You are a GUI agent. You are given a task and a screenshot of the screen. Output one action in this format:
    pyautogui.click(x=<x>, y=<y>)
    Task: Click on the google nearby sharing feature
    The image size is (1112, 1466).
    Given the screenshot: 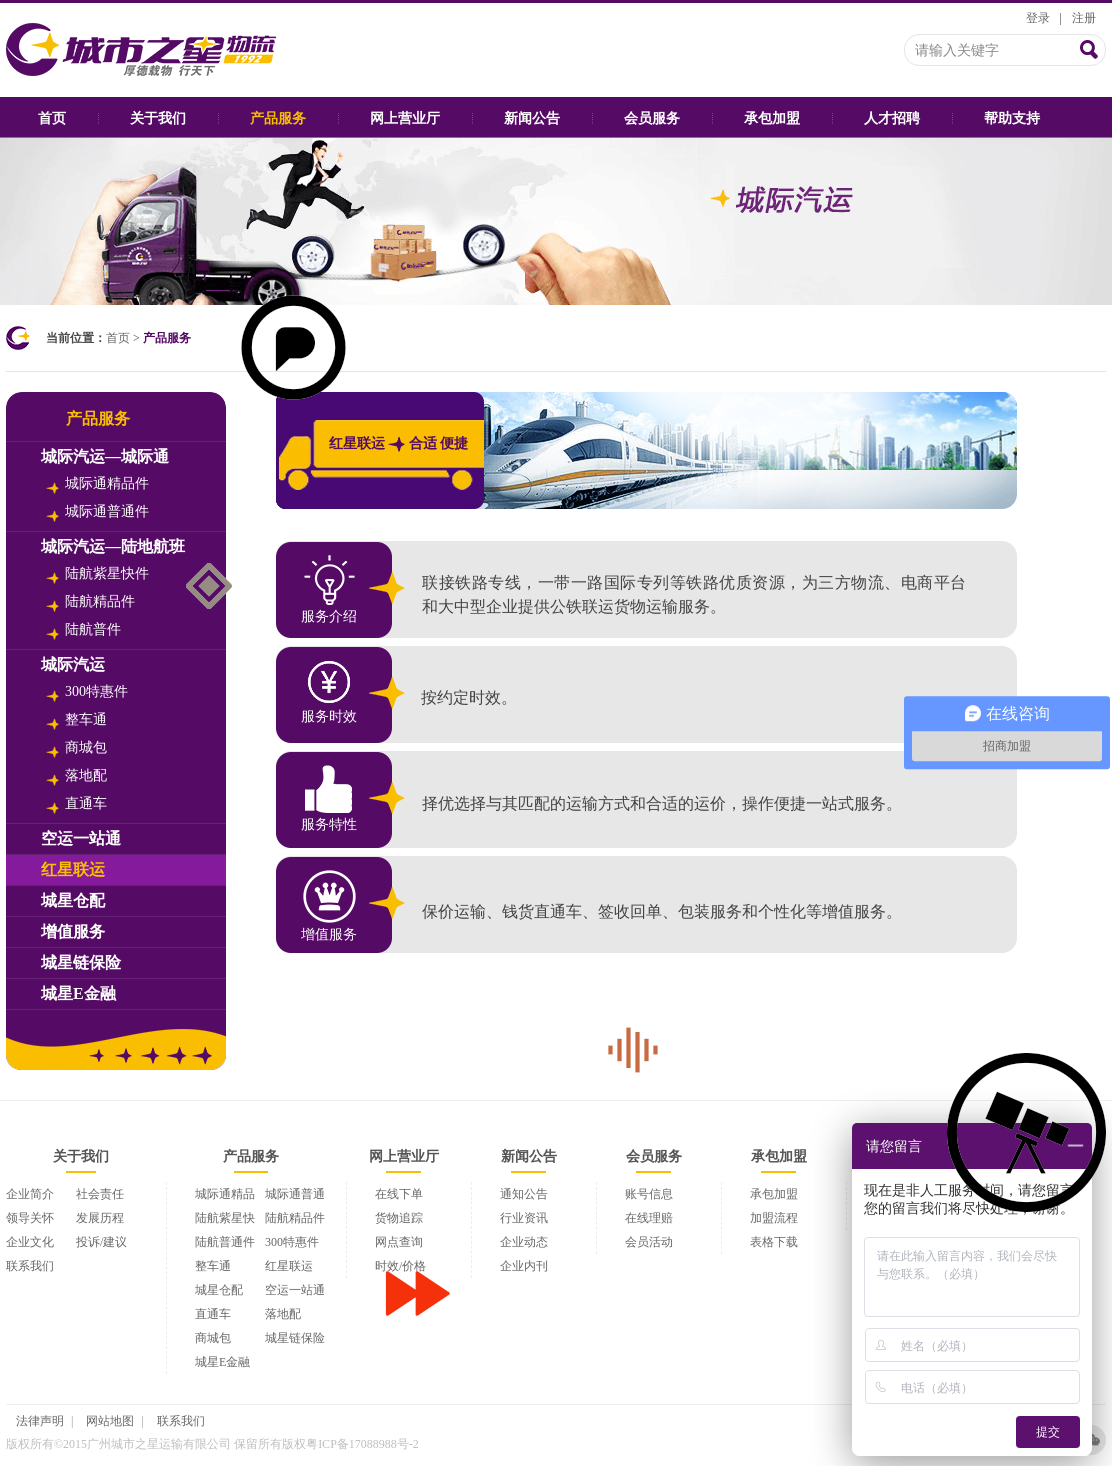 What is the action you would take?
    pyautogui.click(x=209, y=586)
    